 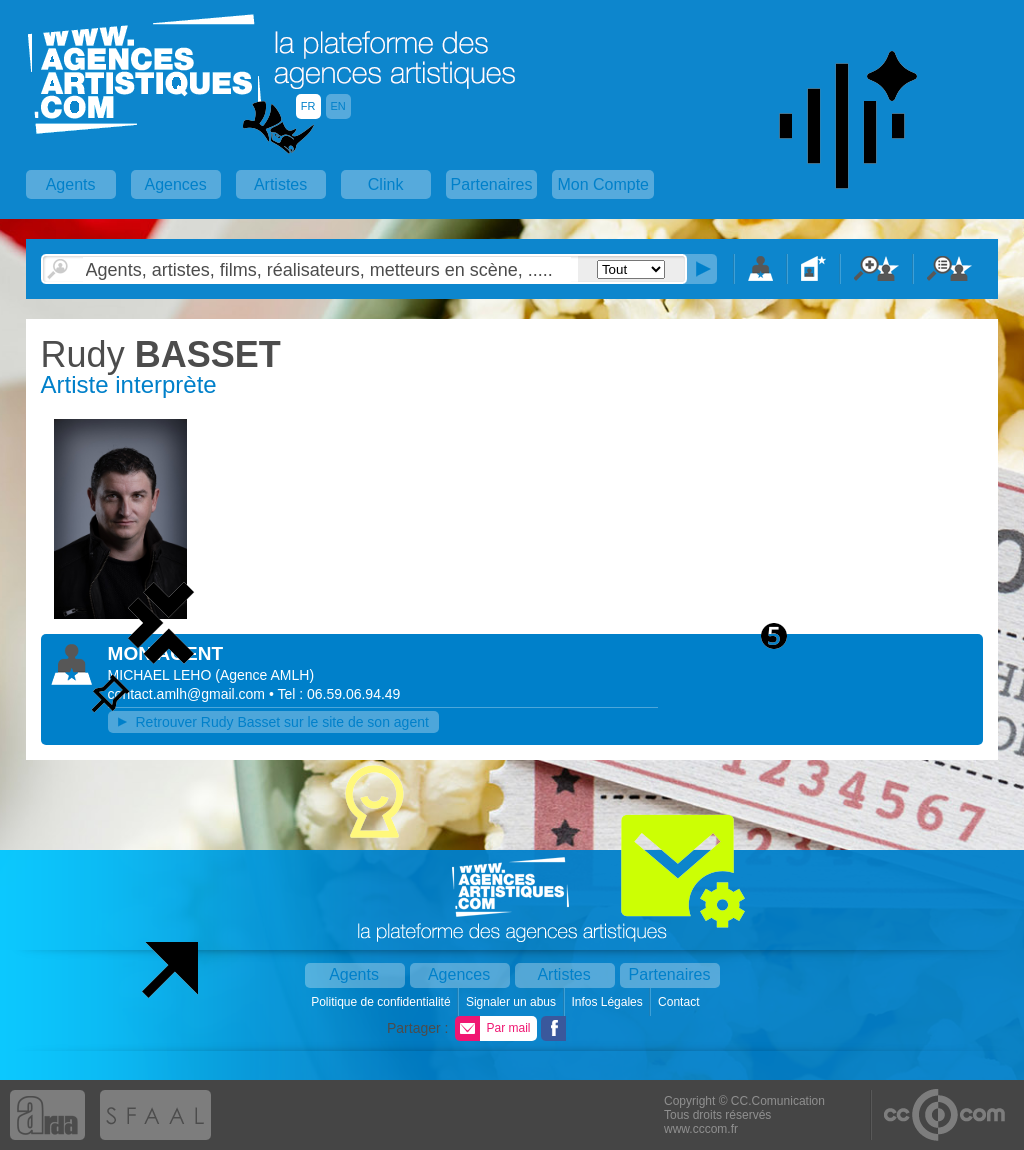 I want to click on activate AI voice assistant, so click(x=842, y=126).